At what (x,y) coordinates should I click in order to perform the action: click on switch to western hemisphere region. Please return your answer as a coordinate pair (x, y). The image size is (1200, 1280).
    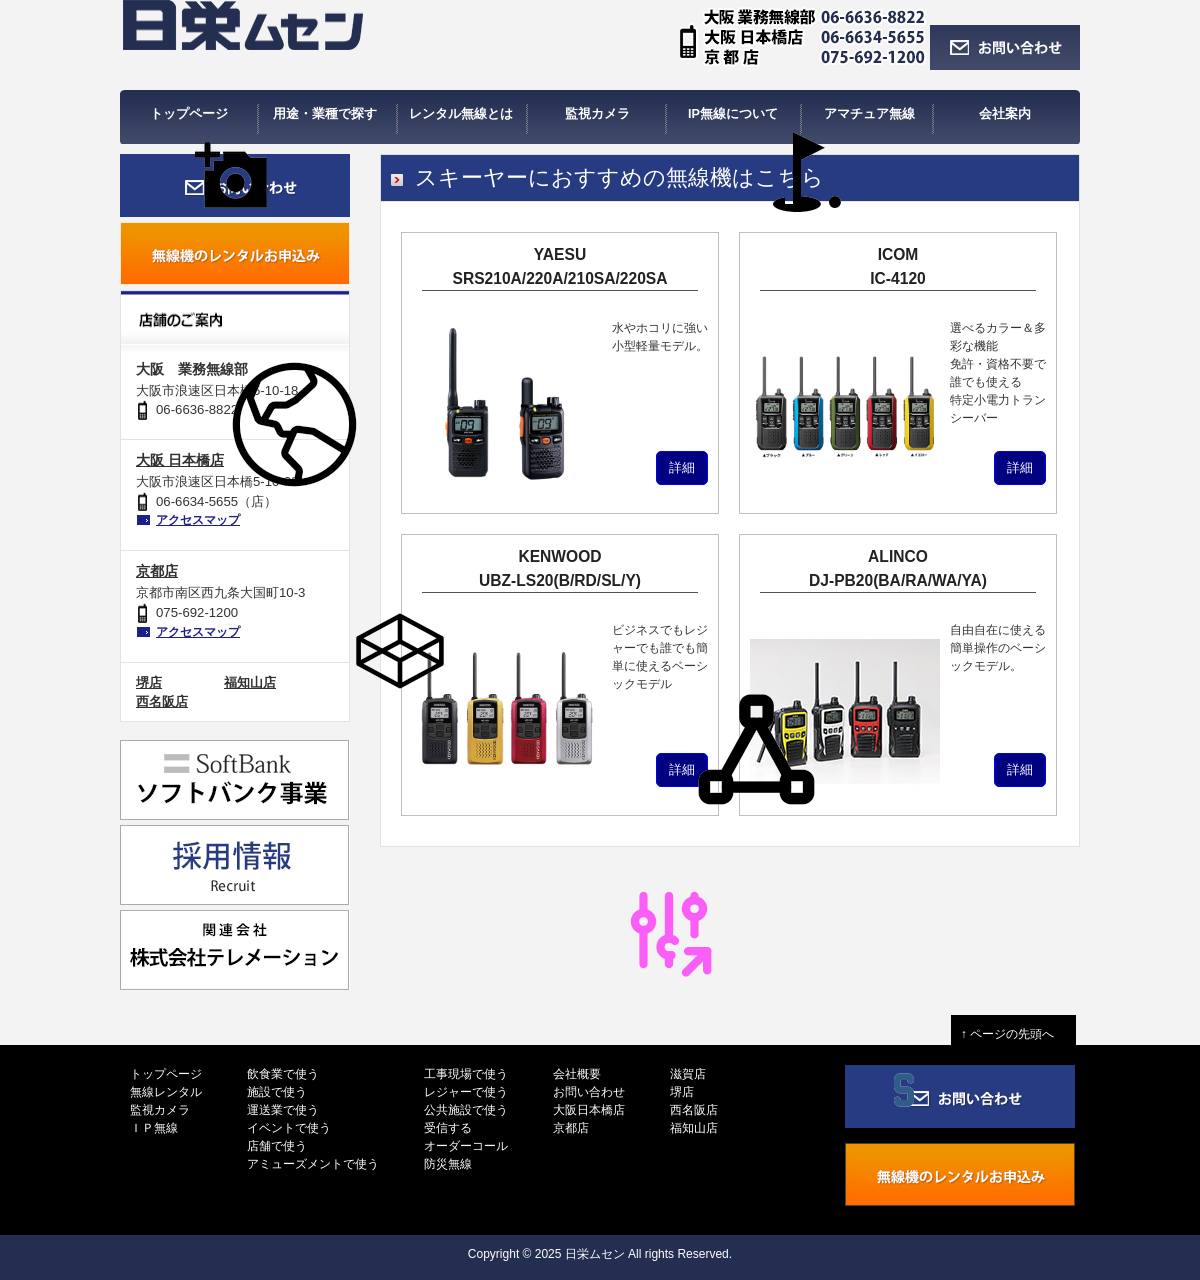
    Looking at the image, I should click on (294, 424).